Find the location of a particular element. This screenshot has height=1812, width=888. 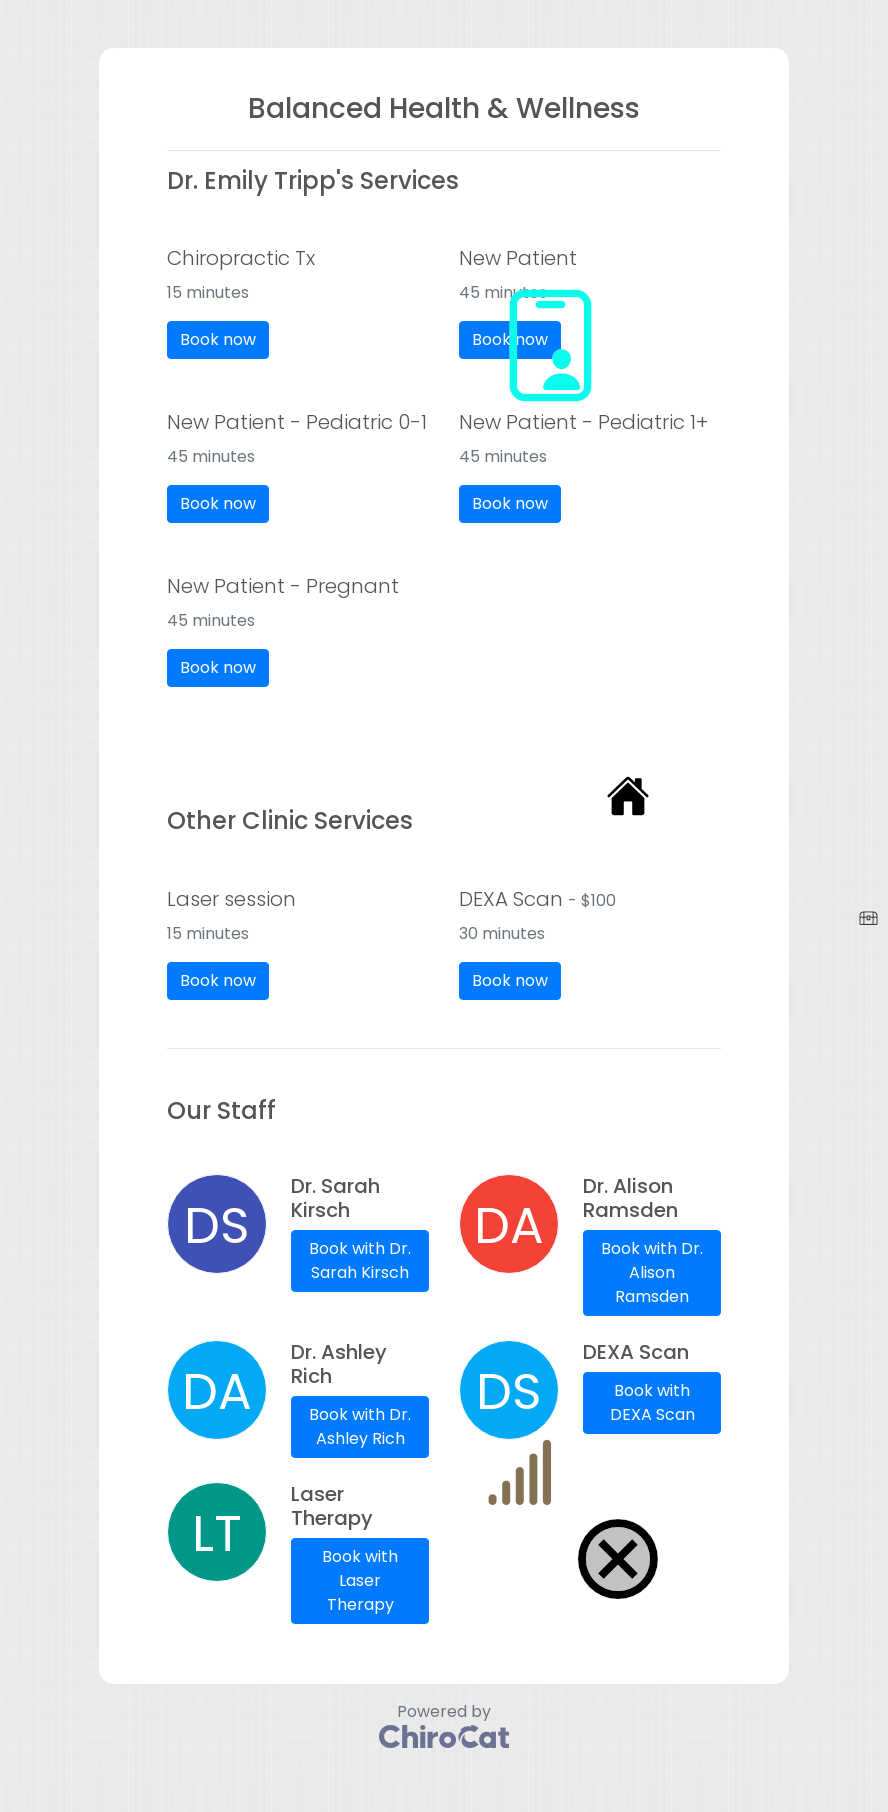

navigate to the home screen is located at coordinates (628, 796).